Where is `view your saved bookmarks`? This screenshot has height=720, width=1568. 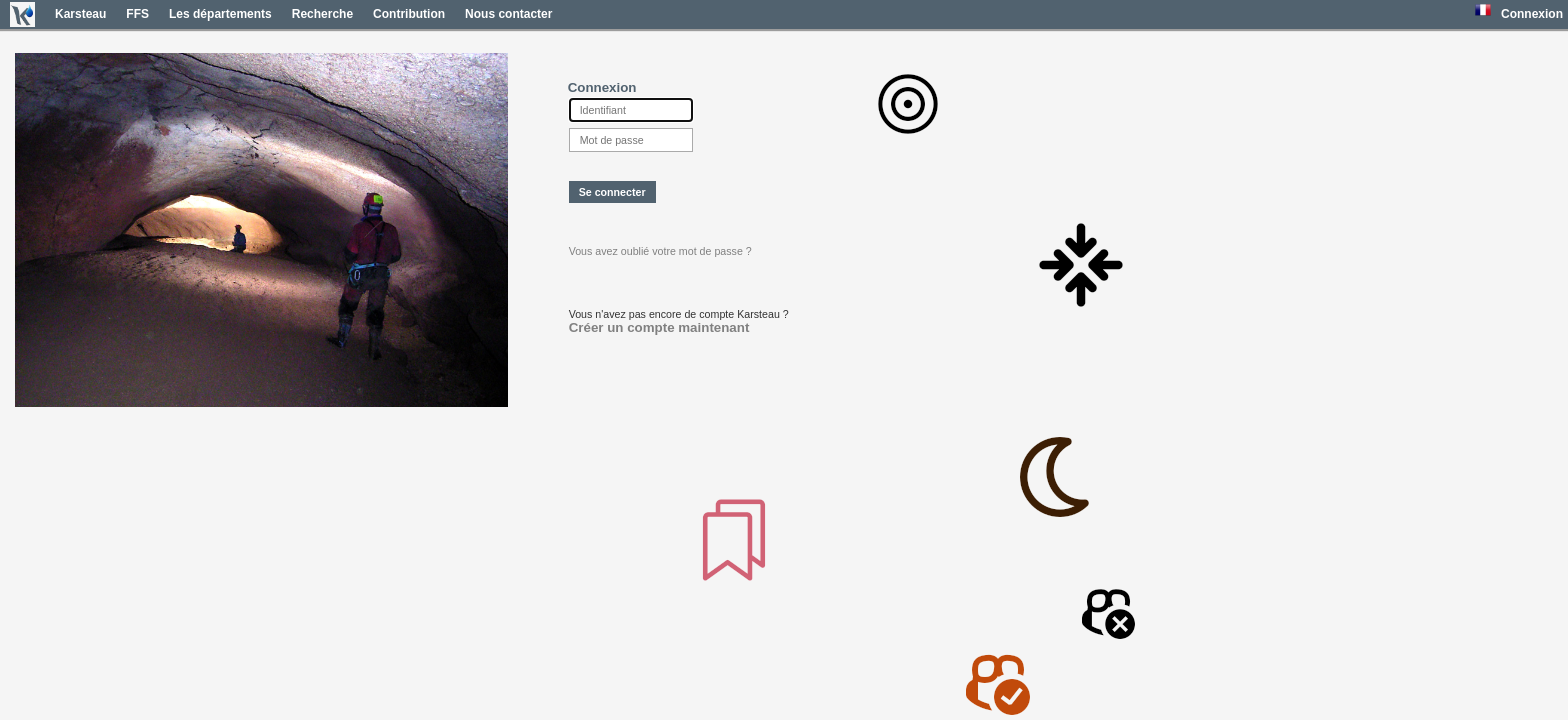
view your saved bookmarks is located at coordinates (734, 540).